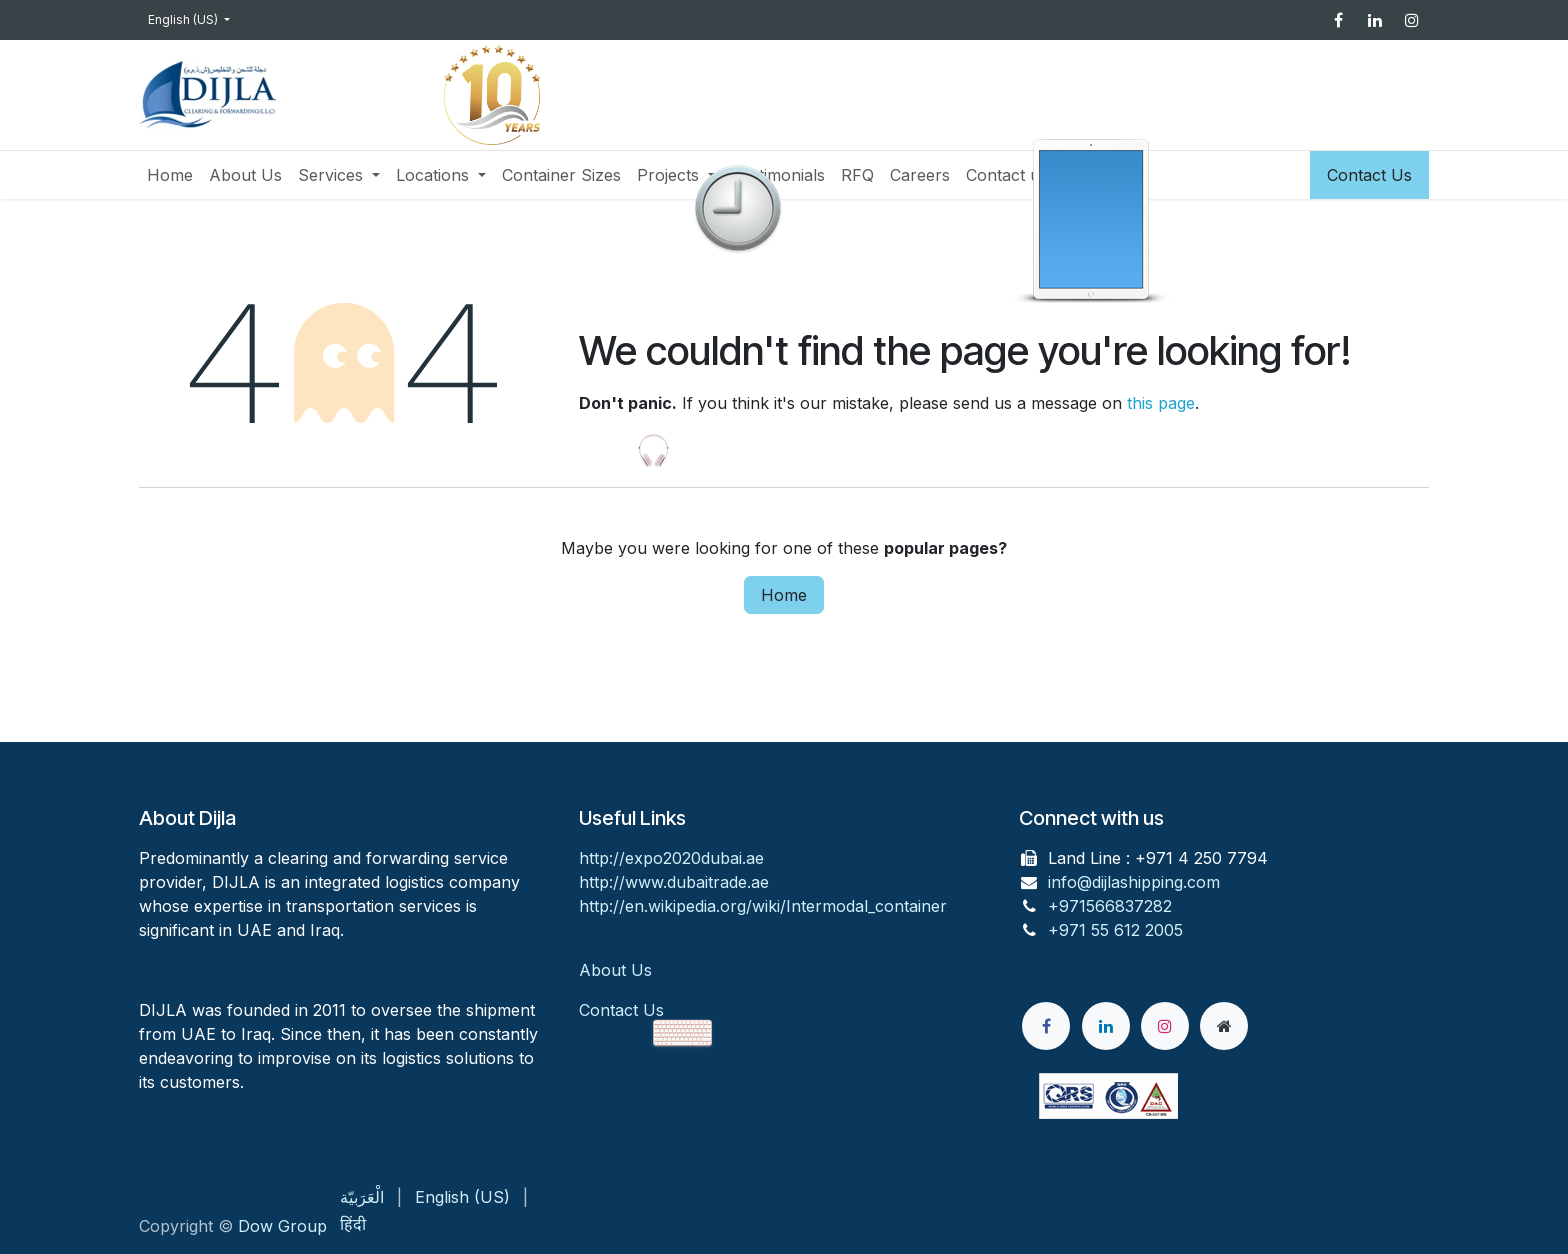 The image size is (1568, 1254). What do you see at coordinates (653, 450) in the screenshot?
I see `bluetooth headphones connected` at bounding box center [653, 450].